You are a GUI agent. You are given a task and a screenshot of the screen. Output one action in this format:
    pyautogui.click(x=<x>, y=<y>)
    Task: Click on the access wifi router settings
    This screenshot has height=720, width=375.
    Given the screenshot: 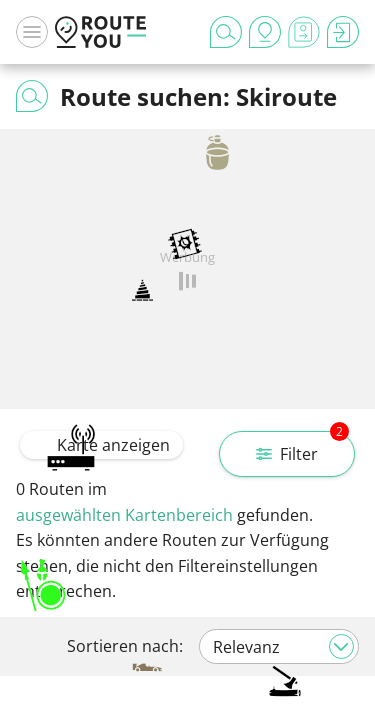 What is the action you would take?
    pyautogui.click(x=71, y=447)
    